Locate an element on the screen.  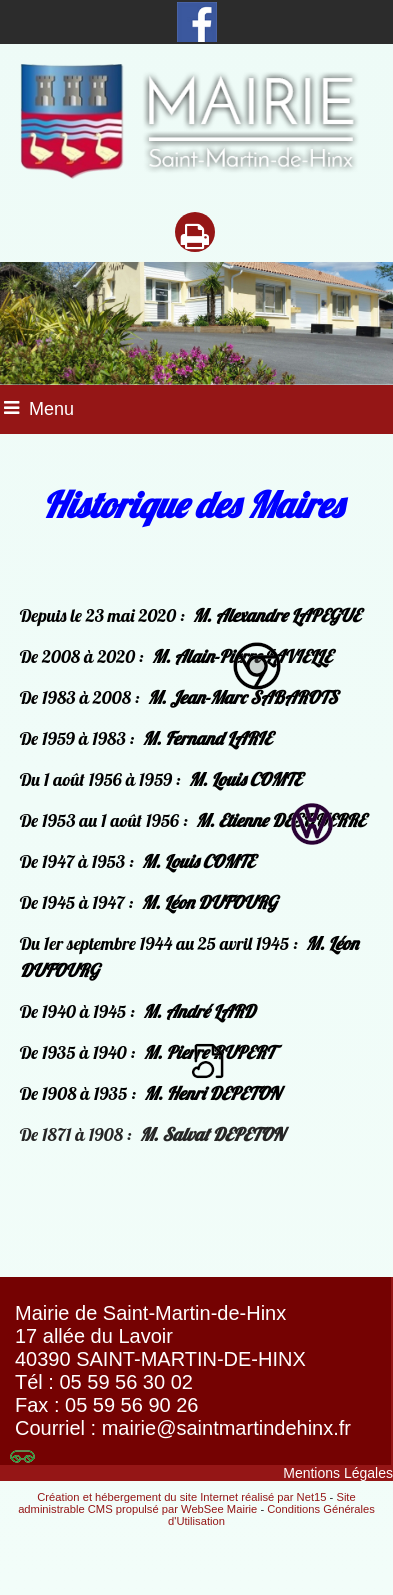
volkswagen brand or vehicle identification is located at coordinates (312, 824).